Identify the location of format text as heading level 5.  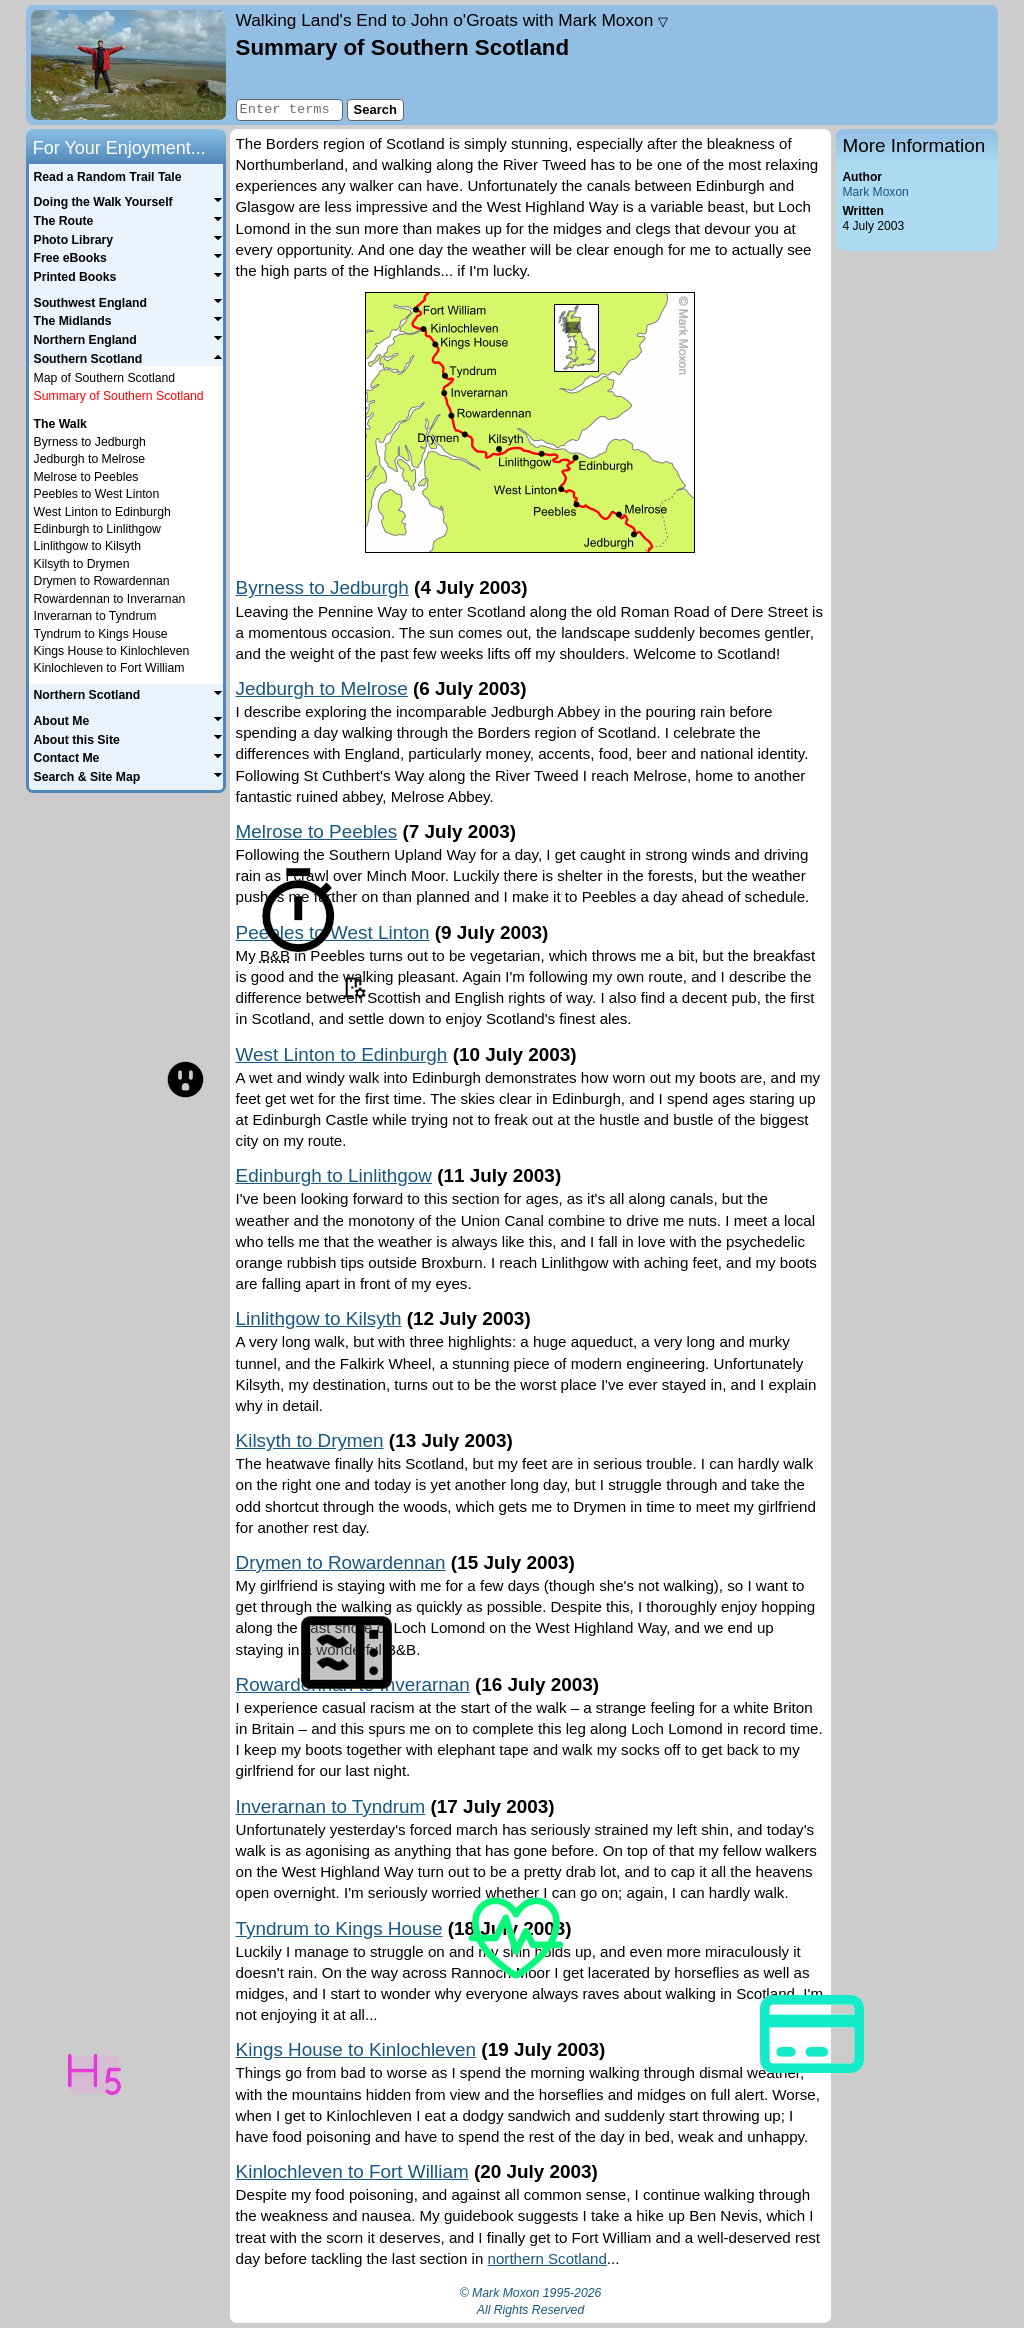
(91, 2073).